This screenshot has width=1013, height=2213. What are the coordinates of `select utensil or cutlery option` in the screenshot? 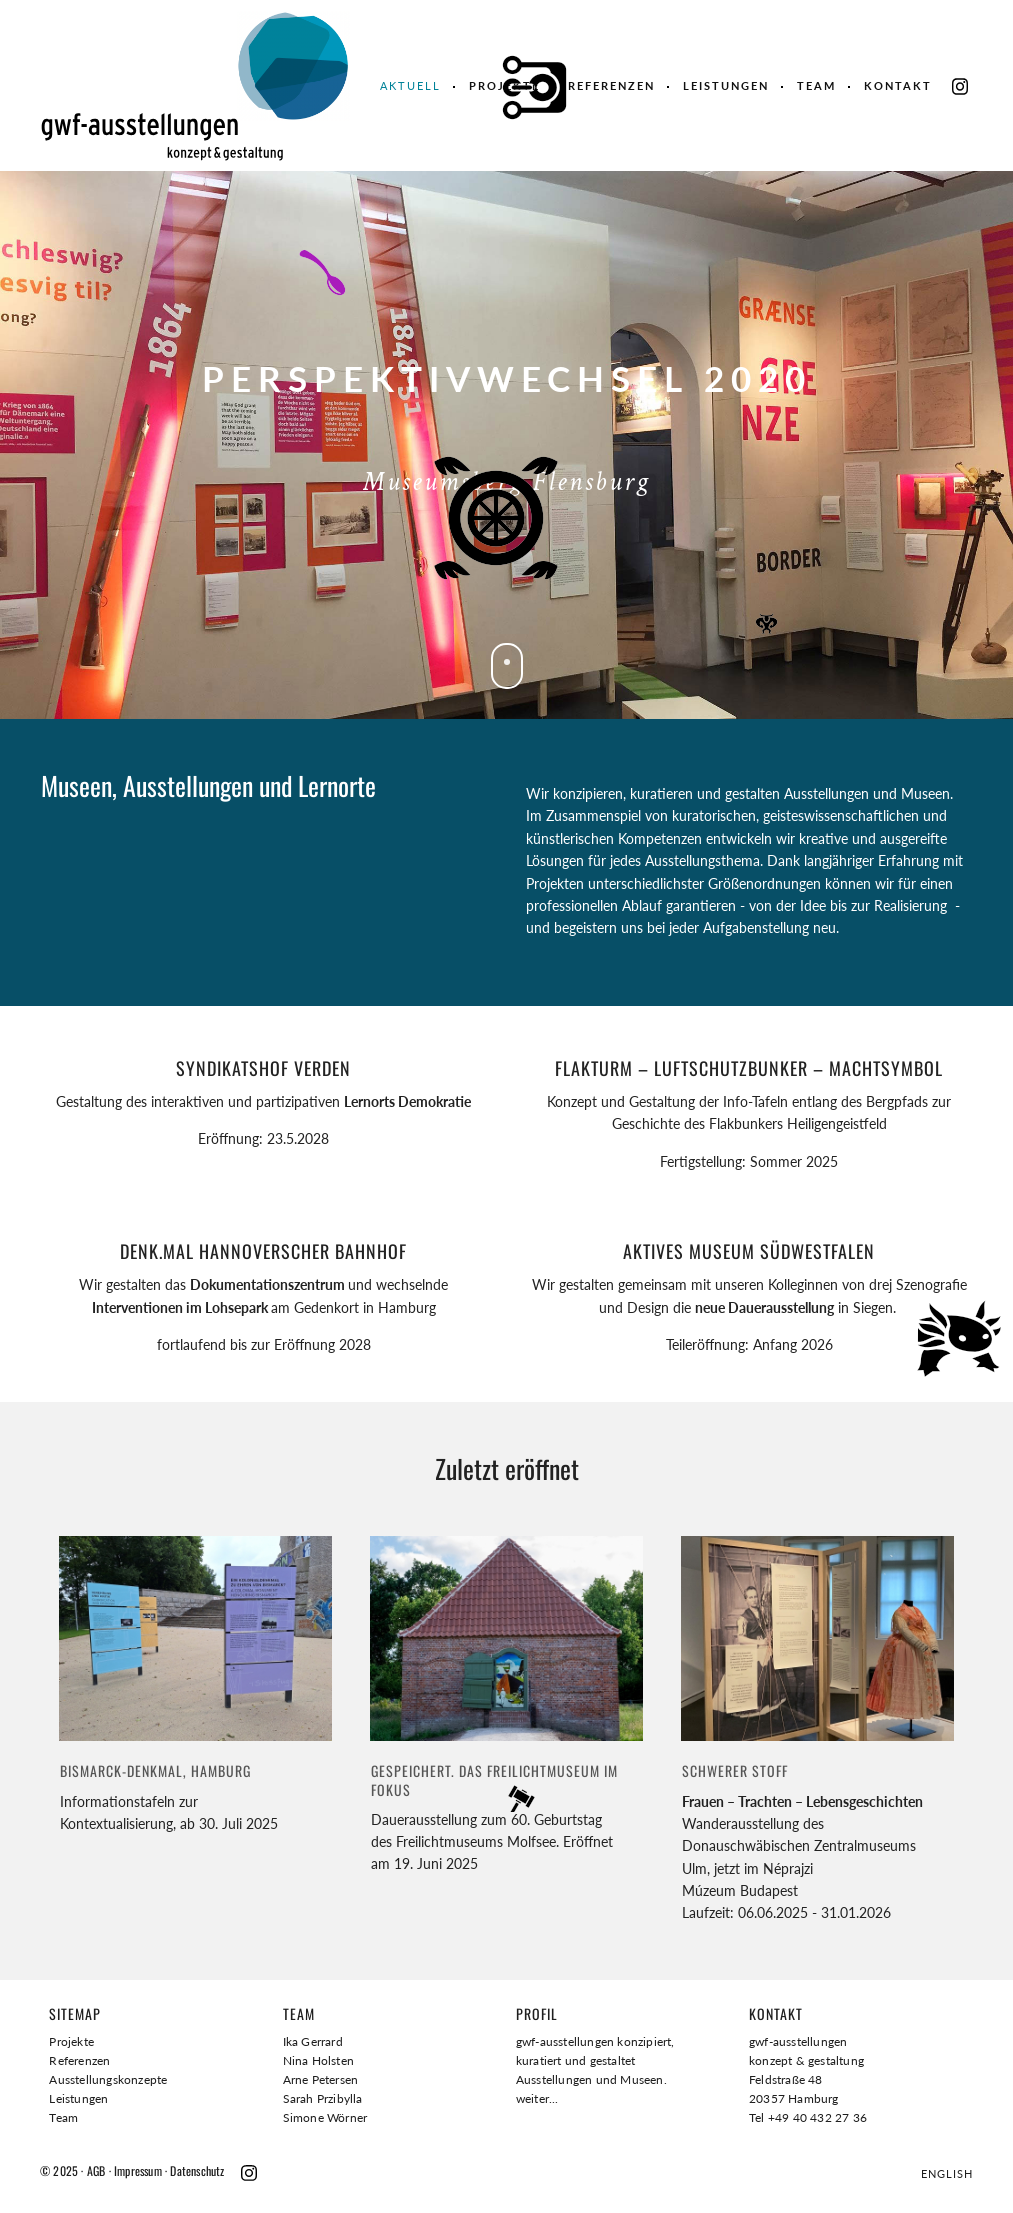 It's located at (322, 272).